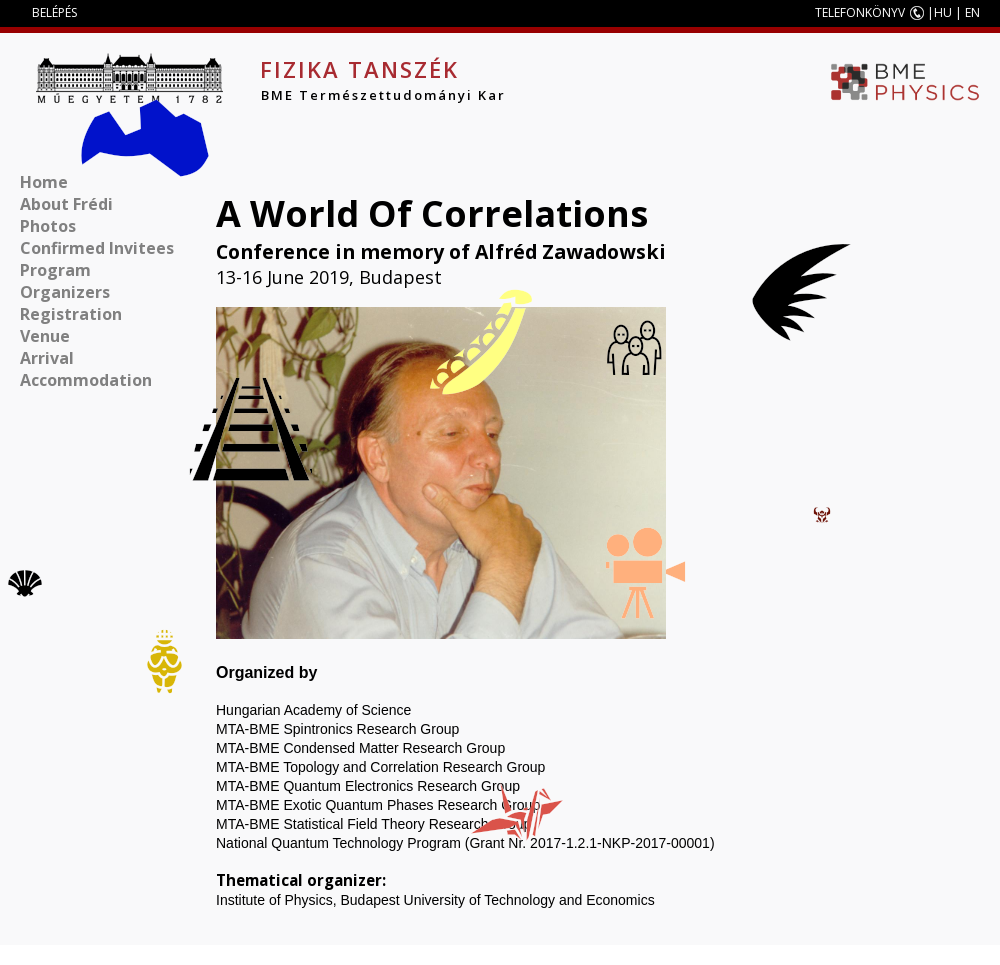 This screenshot has height=965, width=1000. What do you see at coordinates (516, 811) in the screenshot?
I see `origami or paper crafting feature` at bounding box center [516, 811].